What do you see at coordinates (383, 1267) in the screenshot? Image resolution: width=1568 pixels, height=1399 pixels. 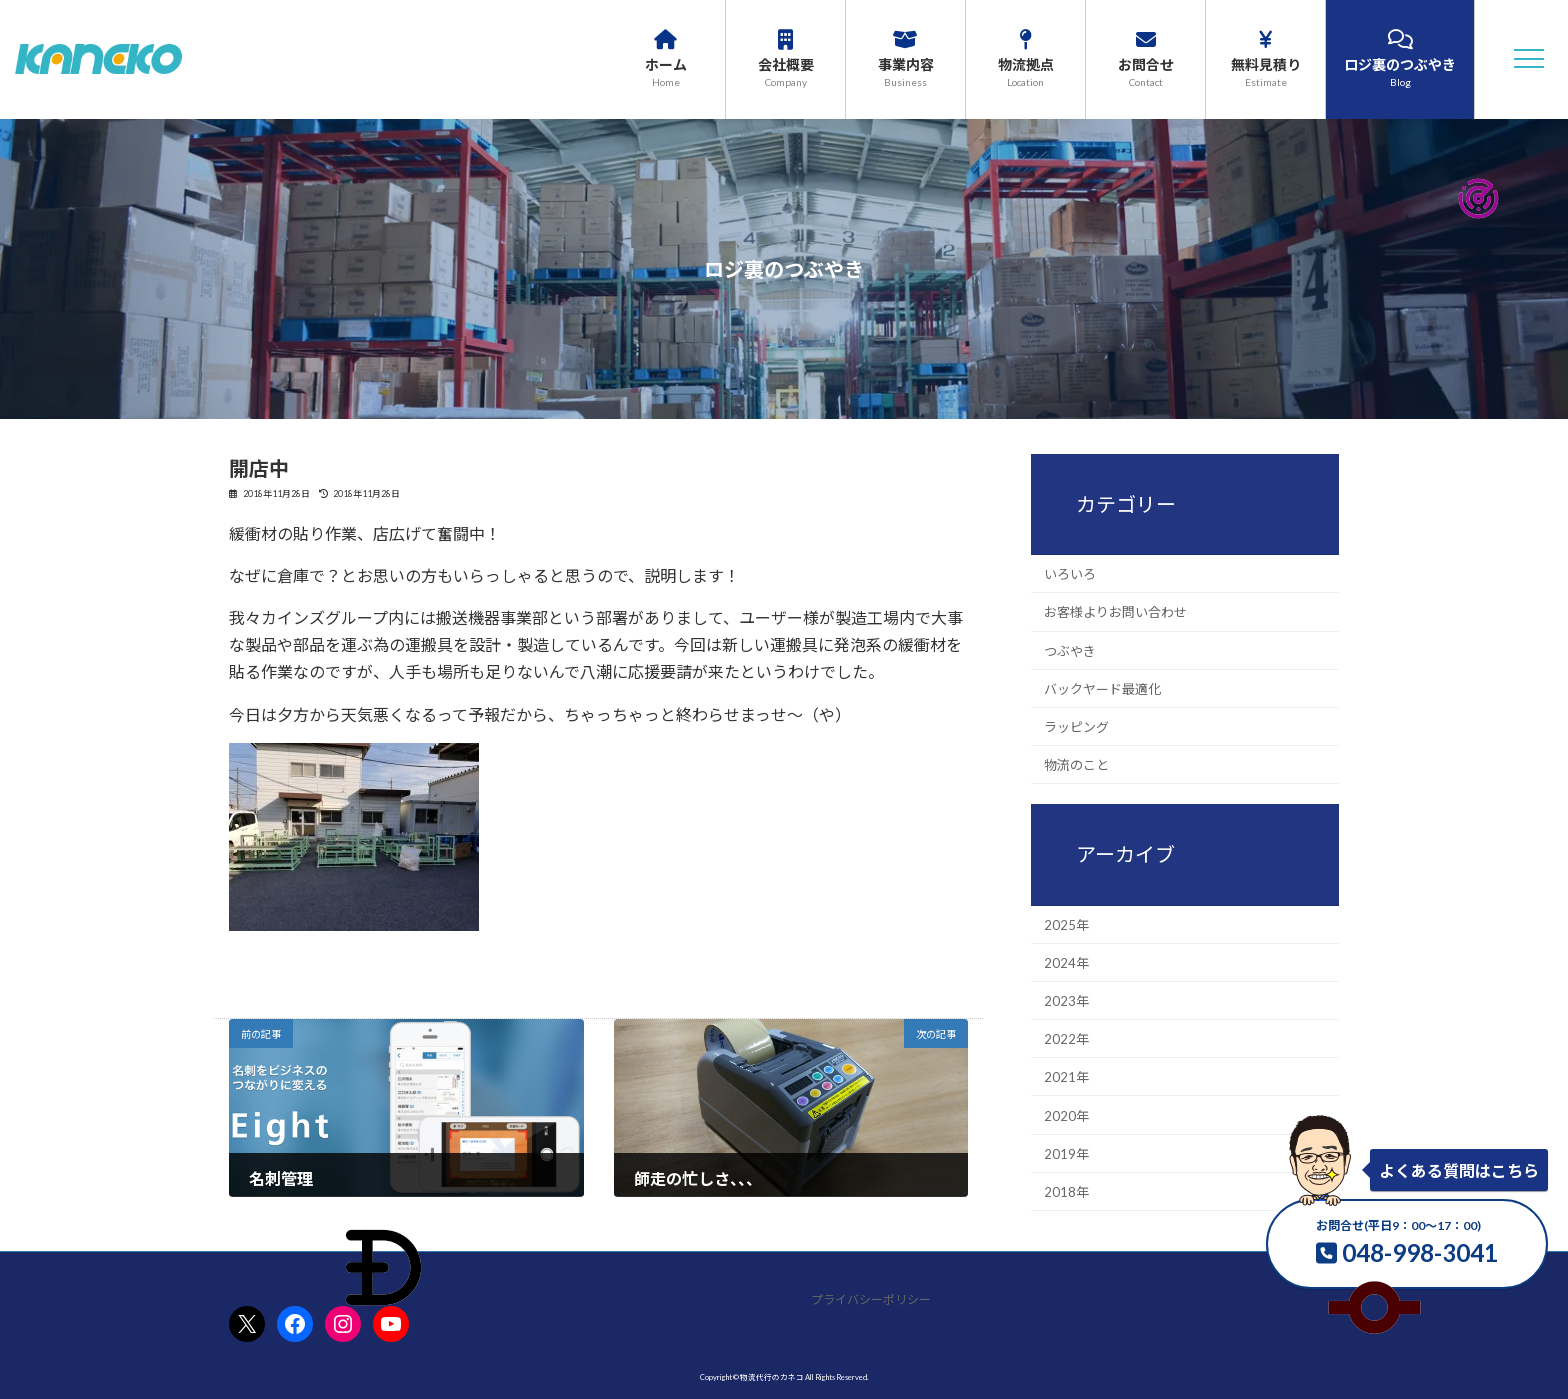 I see `view dogecoin balance or wallet` at bounding box center [383, 1267].